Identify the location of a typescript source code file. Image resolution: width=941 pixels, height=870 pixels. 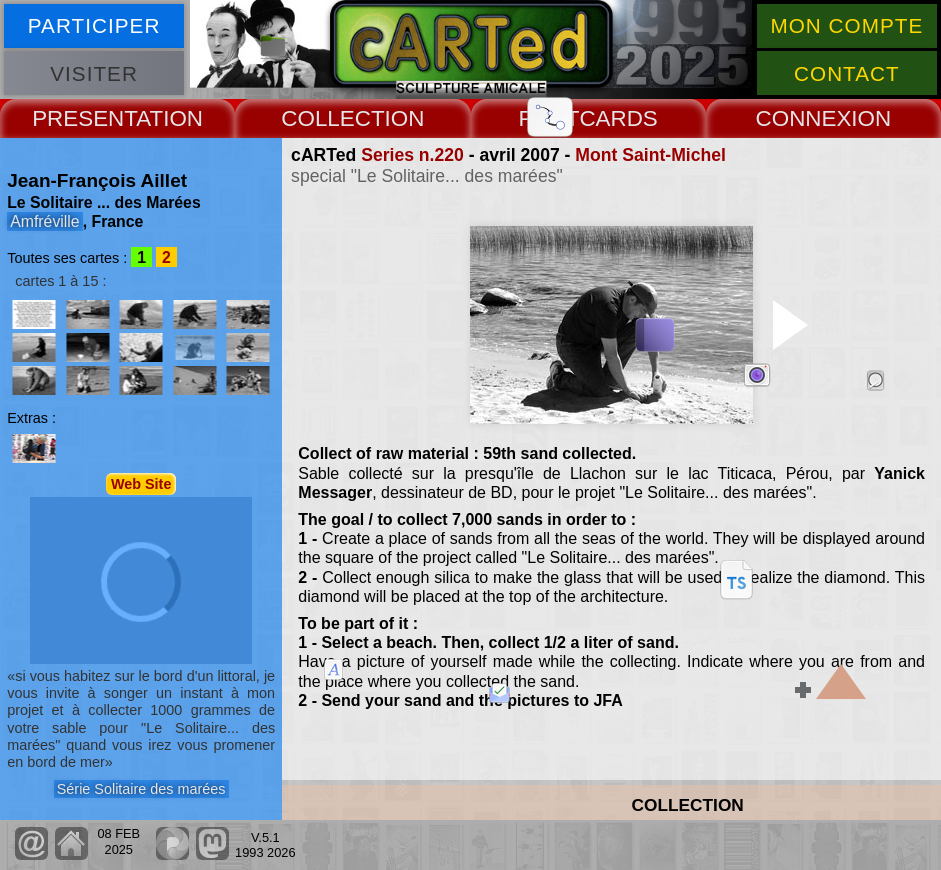
(736, 579).